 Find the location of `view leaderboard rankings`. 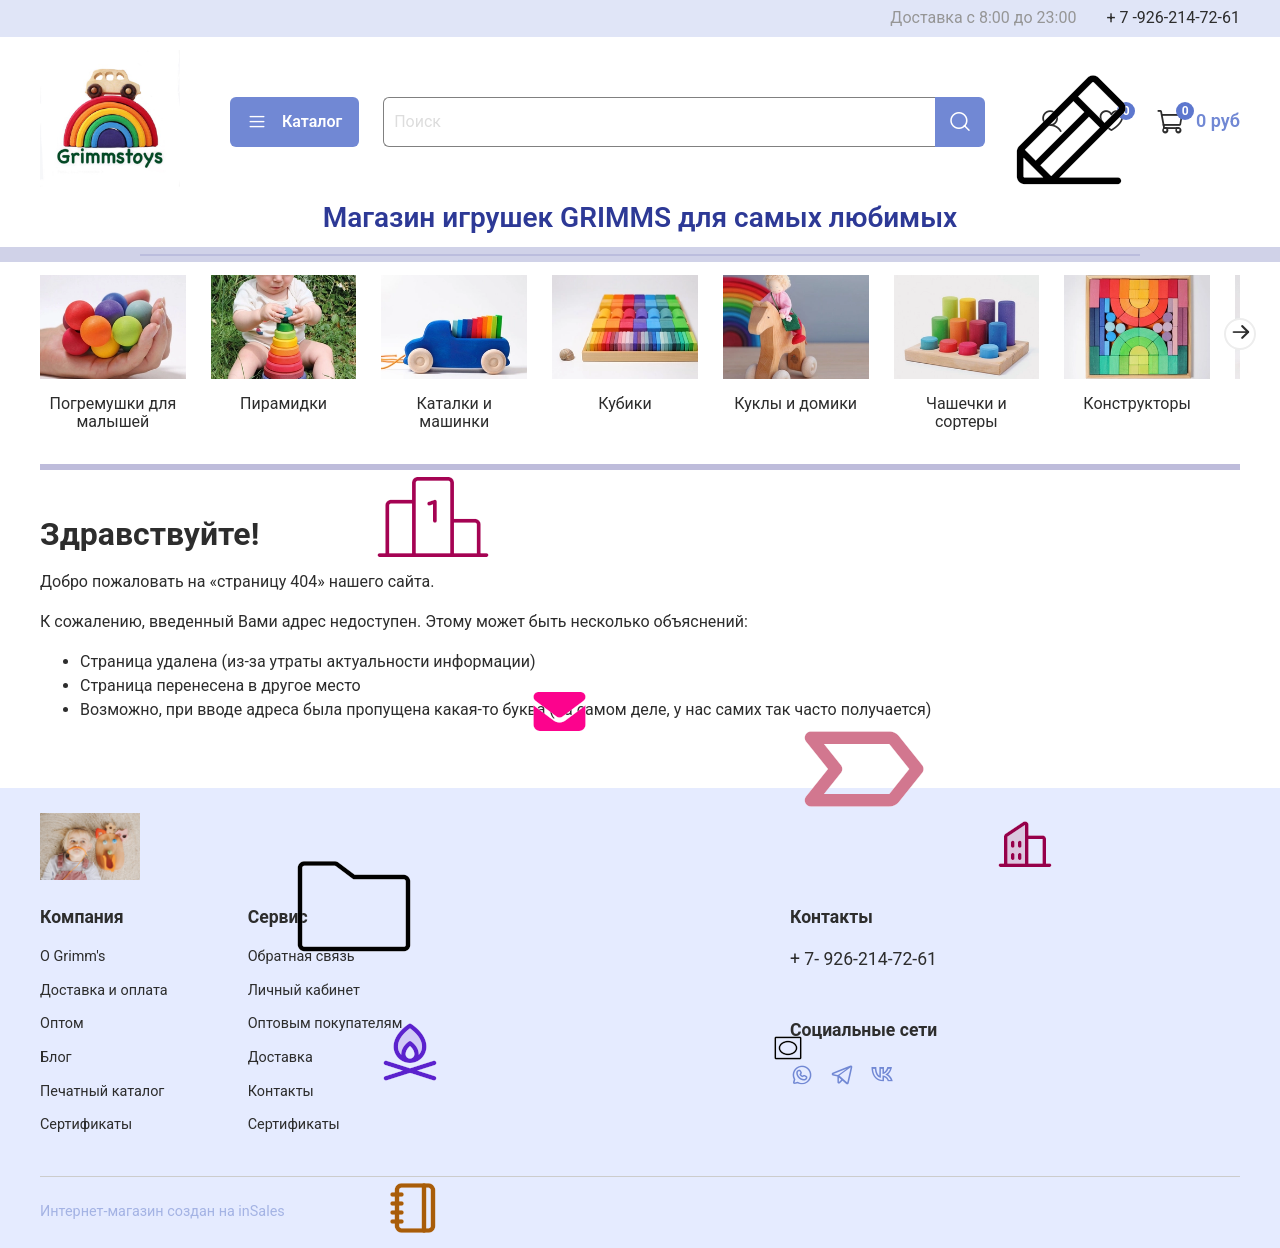

view leaderboard rankings is located at coordinates (433, 517).